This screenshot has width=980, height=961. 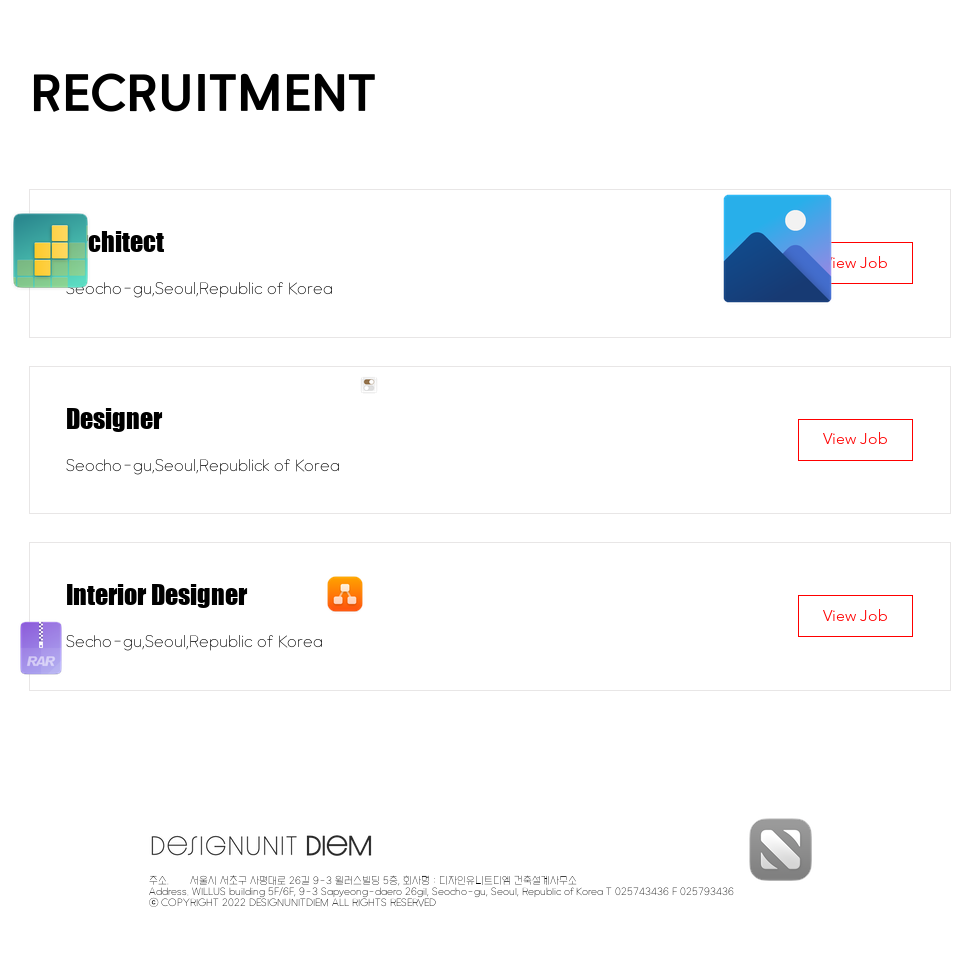 I want to click on open gnome tweaks to customize desktop settings, so click(x=369, y=385).